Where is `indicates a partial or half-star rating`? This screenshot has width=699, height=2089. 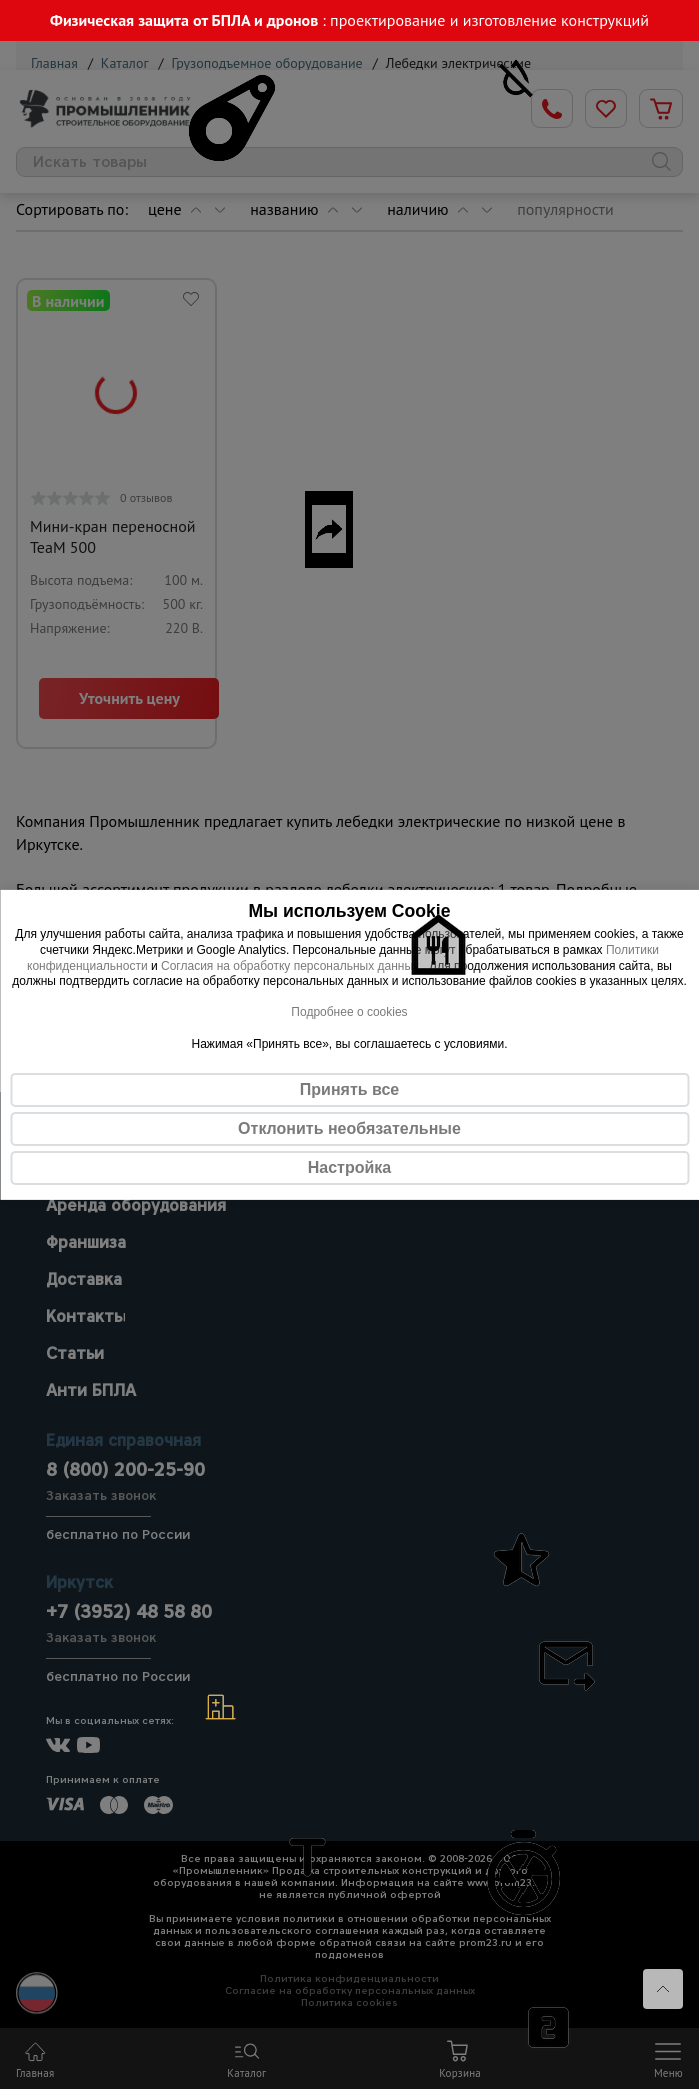
indicates a partial or half-star rating is located at coordinates (521, 1560).